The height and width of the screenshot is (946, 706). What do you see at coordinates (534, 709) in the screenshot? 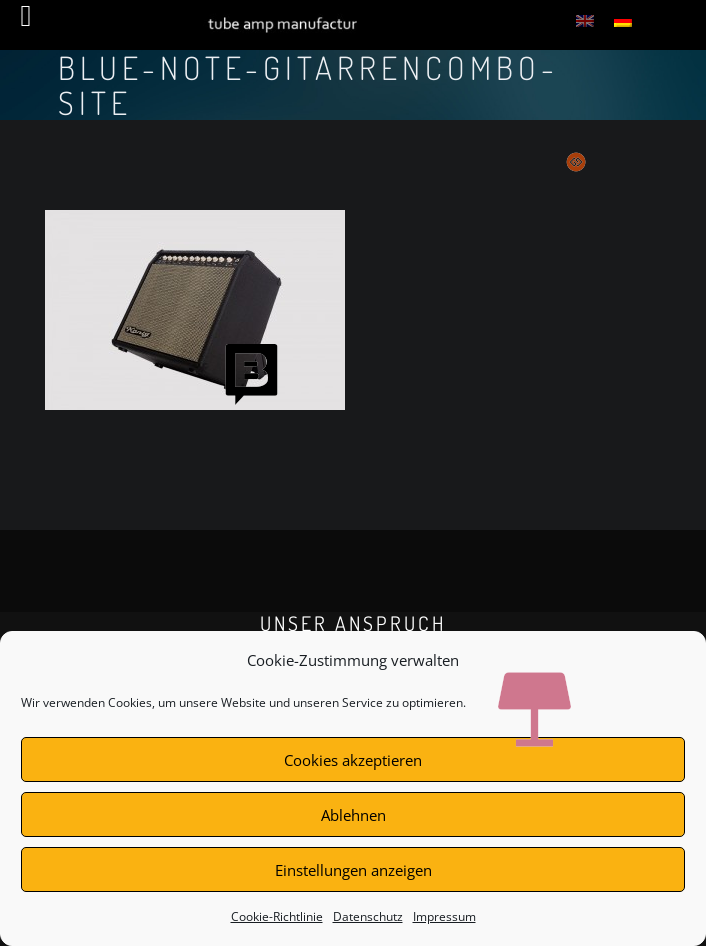
I see `open keynote presentation app` at bounding box center [534, 709].